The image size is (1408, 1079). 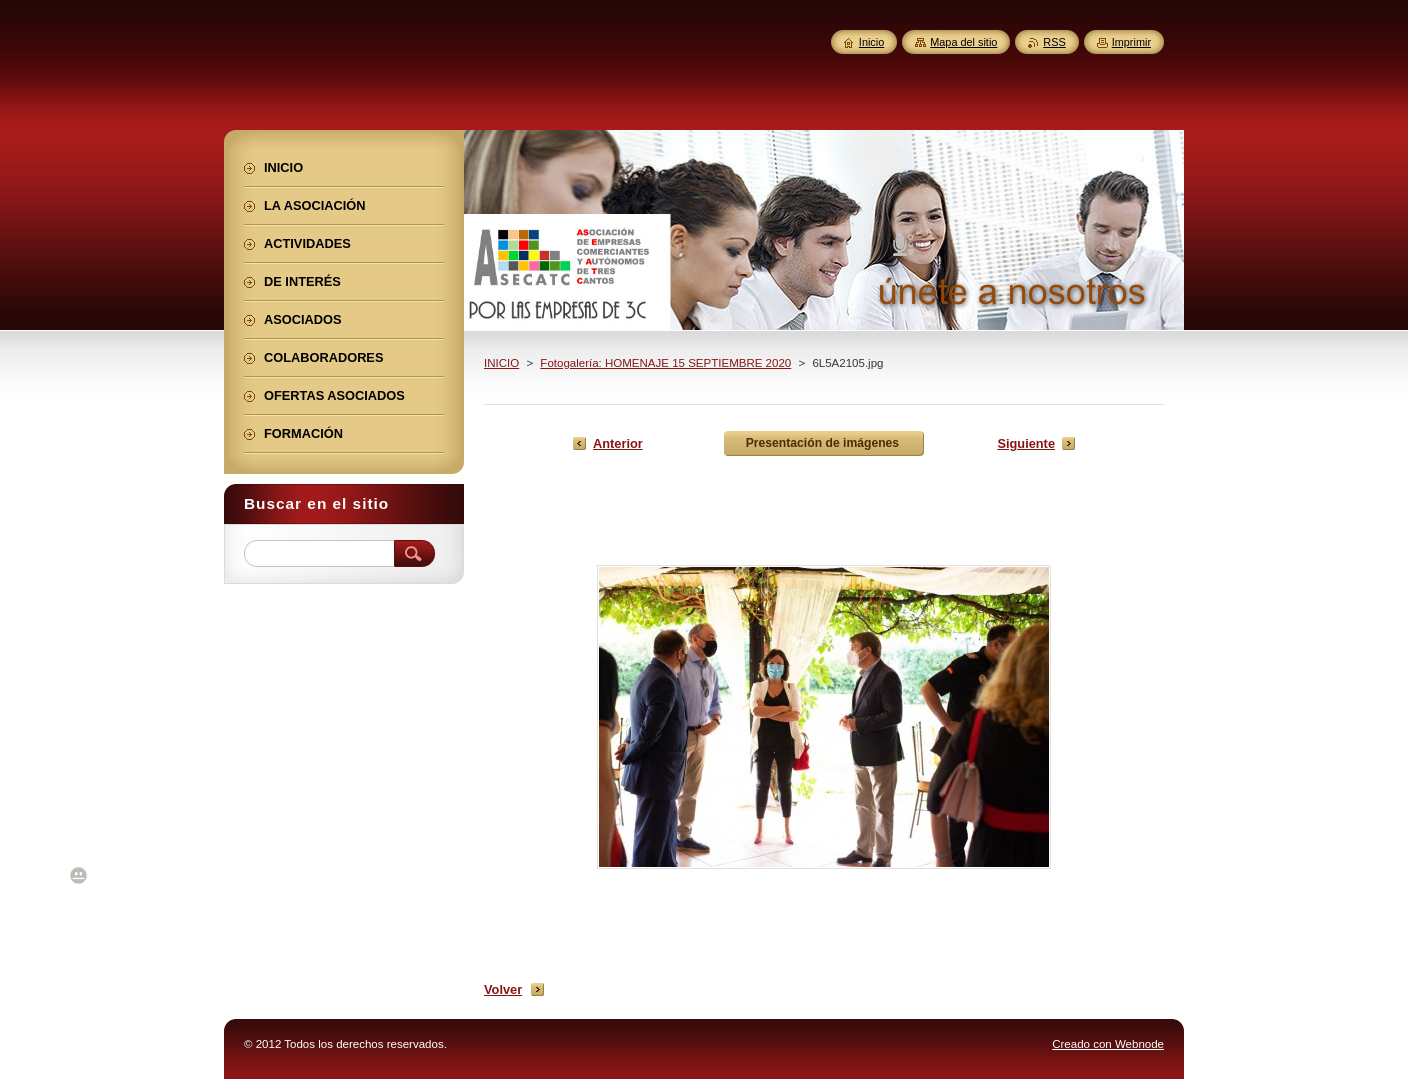 I want to click on indicates a neutral or indifferent reaction, so click(x=78, y=875).